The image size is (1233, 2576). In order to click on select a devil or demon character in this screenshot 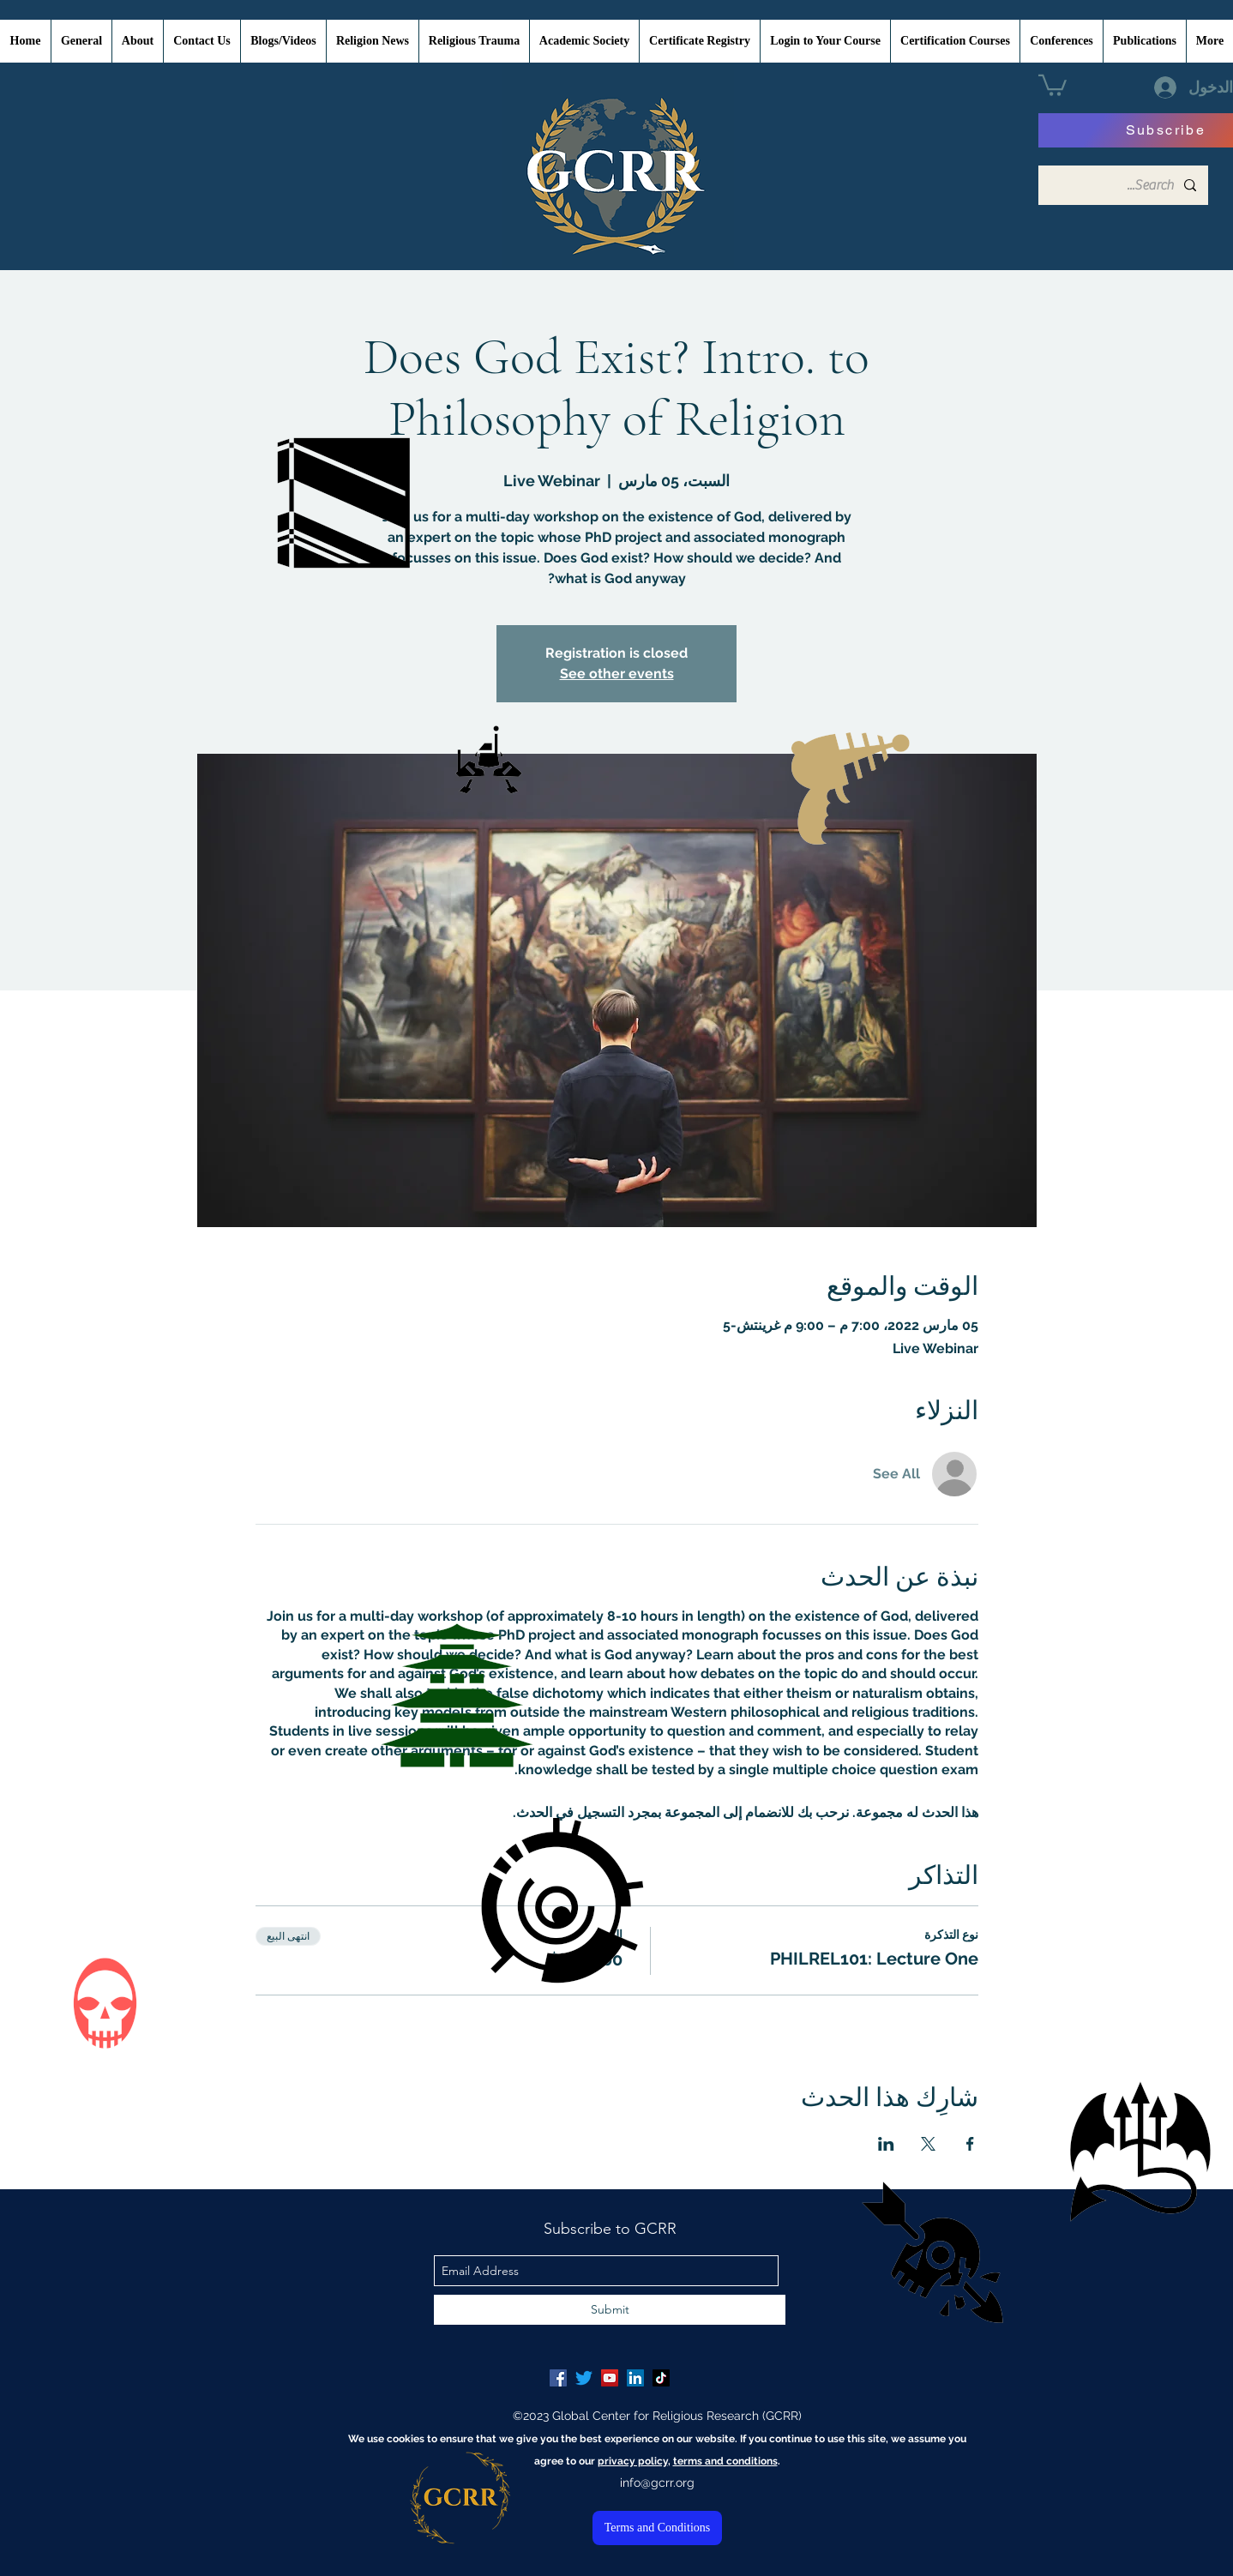, I will do `click(1140, 2151)`.